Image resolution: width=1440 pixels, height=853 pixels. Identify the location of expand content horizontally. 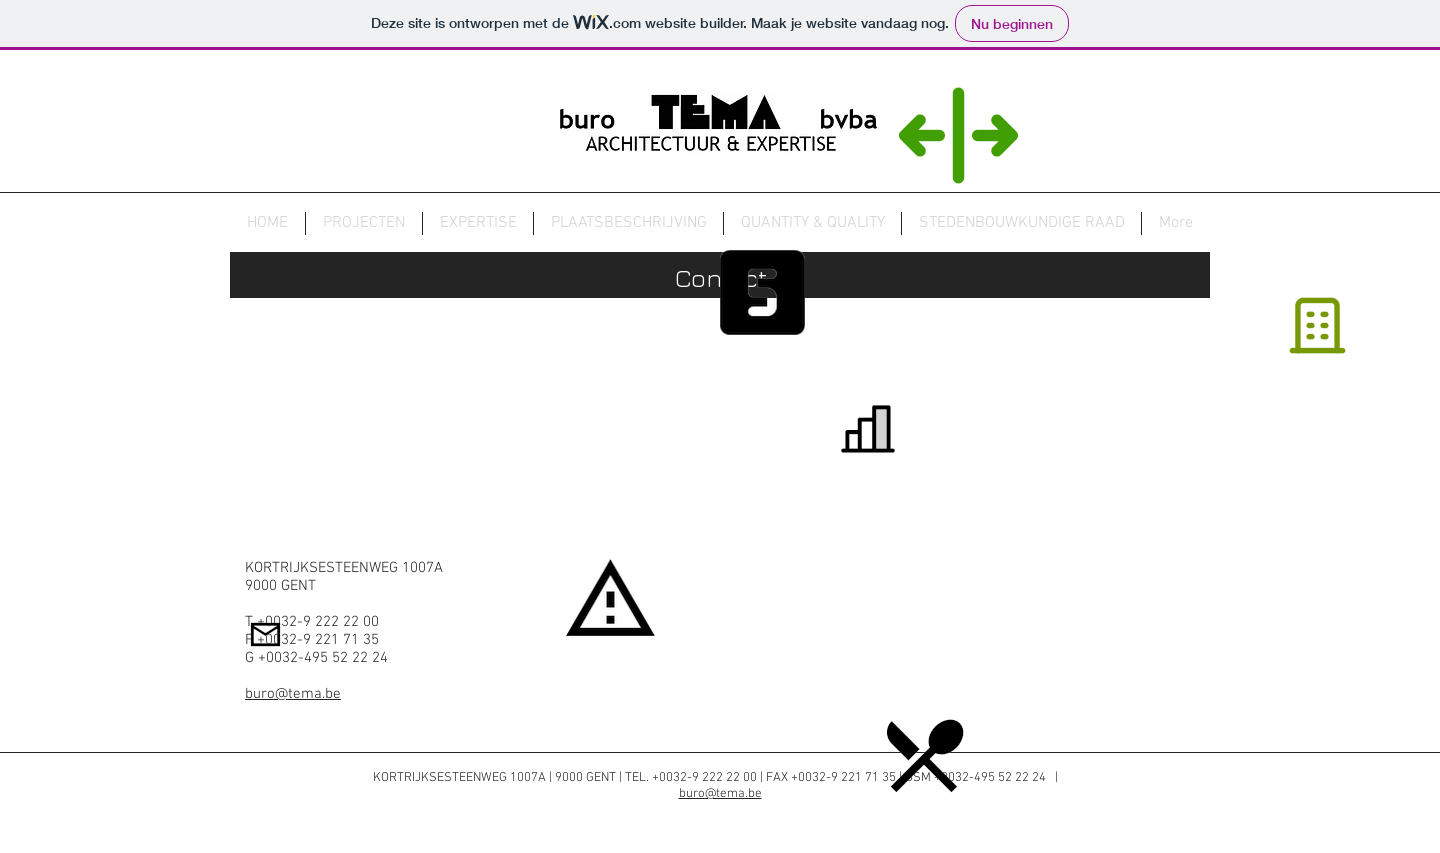
(958, 135).